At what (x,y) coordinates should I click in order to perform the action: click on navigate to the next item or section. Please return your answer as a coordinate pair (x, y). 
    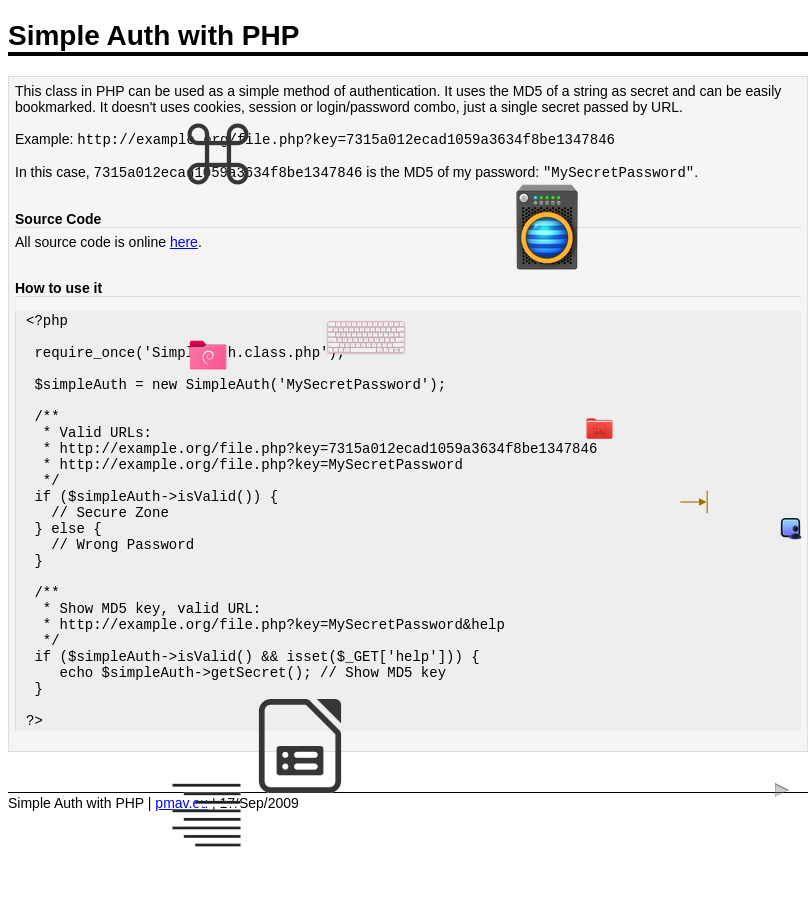
    Looking at the image, I should click on (783, 791).